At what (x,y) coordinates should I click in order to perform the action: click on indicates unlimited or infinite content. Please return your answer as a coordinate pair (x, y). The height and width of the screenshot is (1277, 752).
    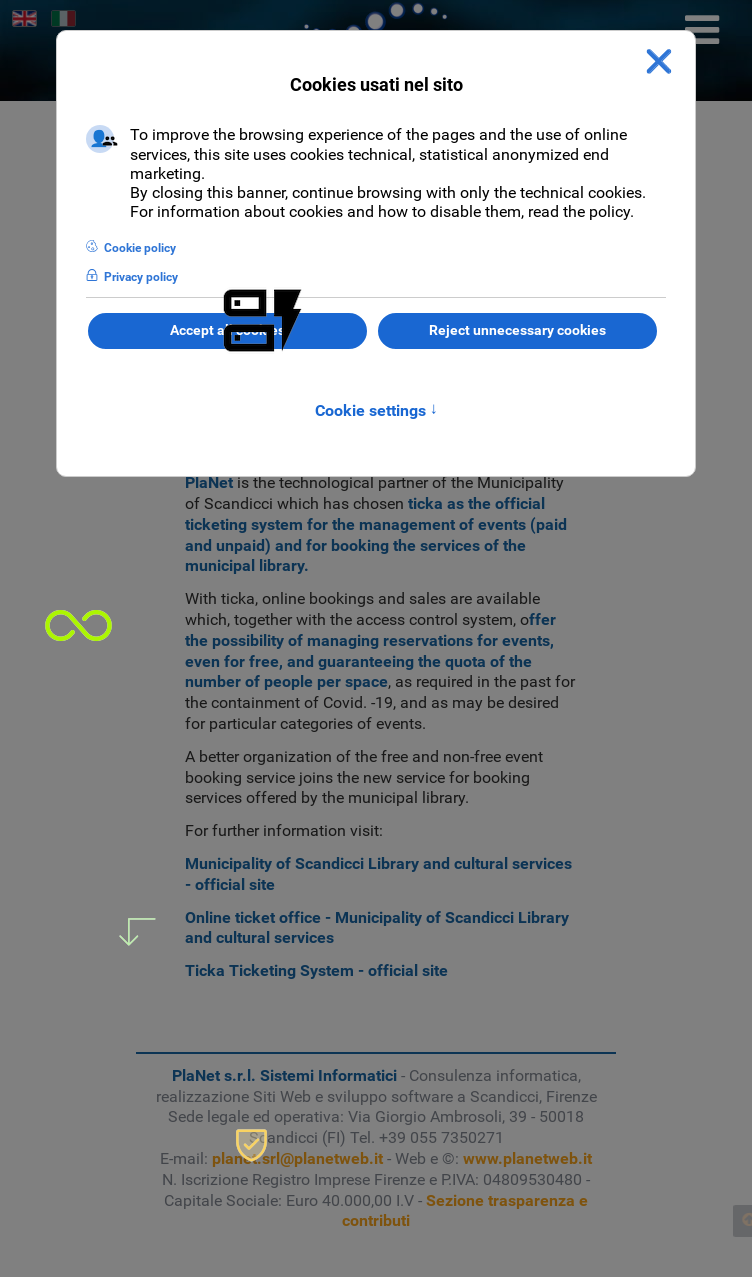
    Looking at the image, I should click on (78, 625).